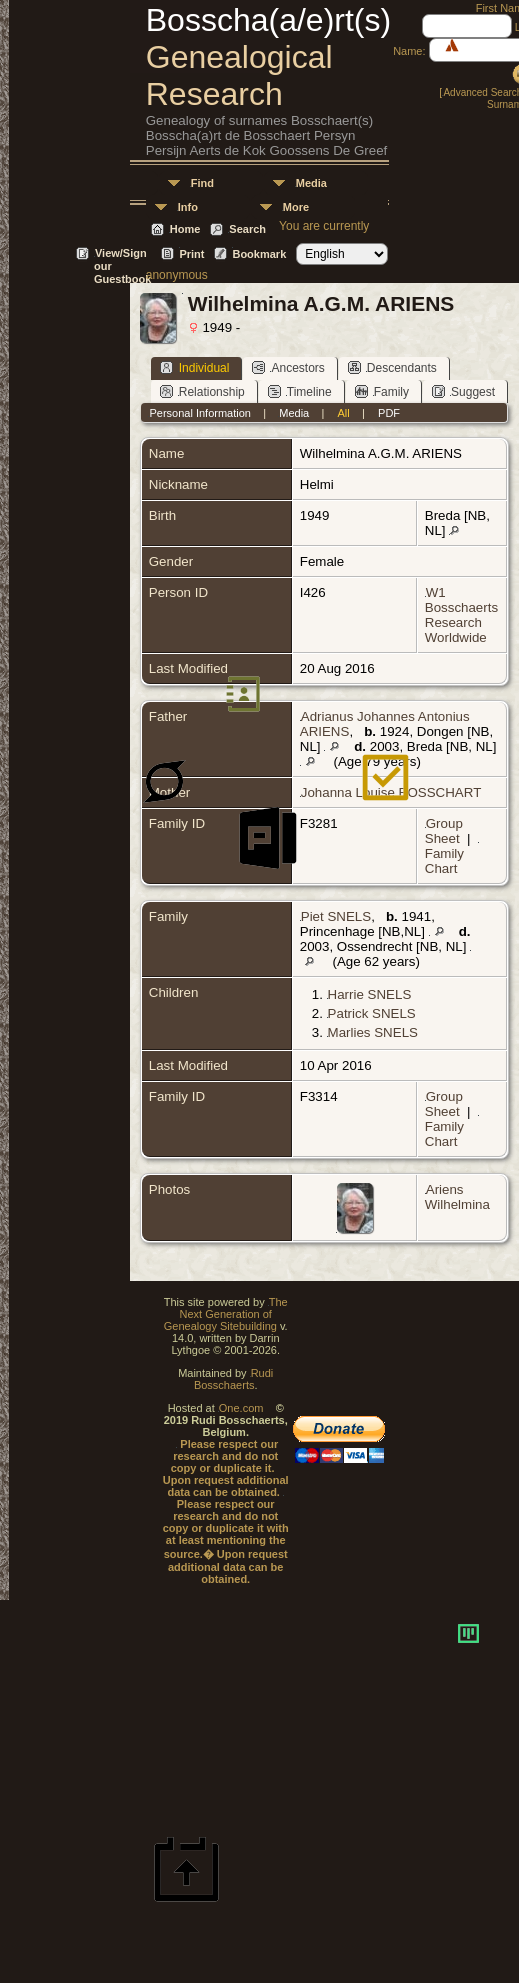 The image size is (519, 1983). Describe the element at coordinates (164, 781) in the screenshot. I see `Superpowers game engine logo` at that location.